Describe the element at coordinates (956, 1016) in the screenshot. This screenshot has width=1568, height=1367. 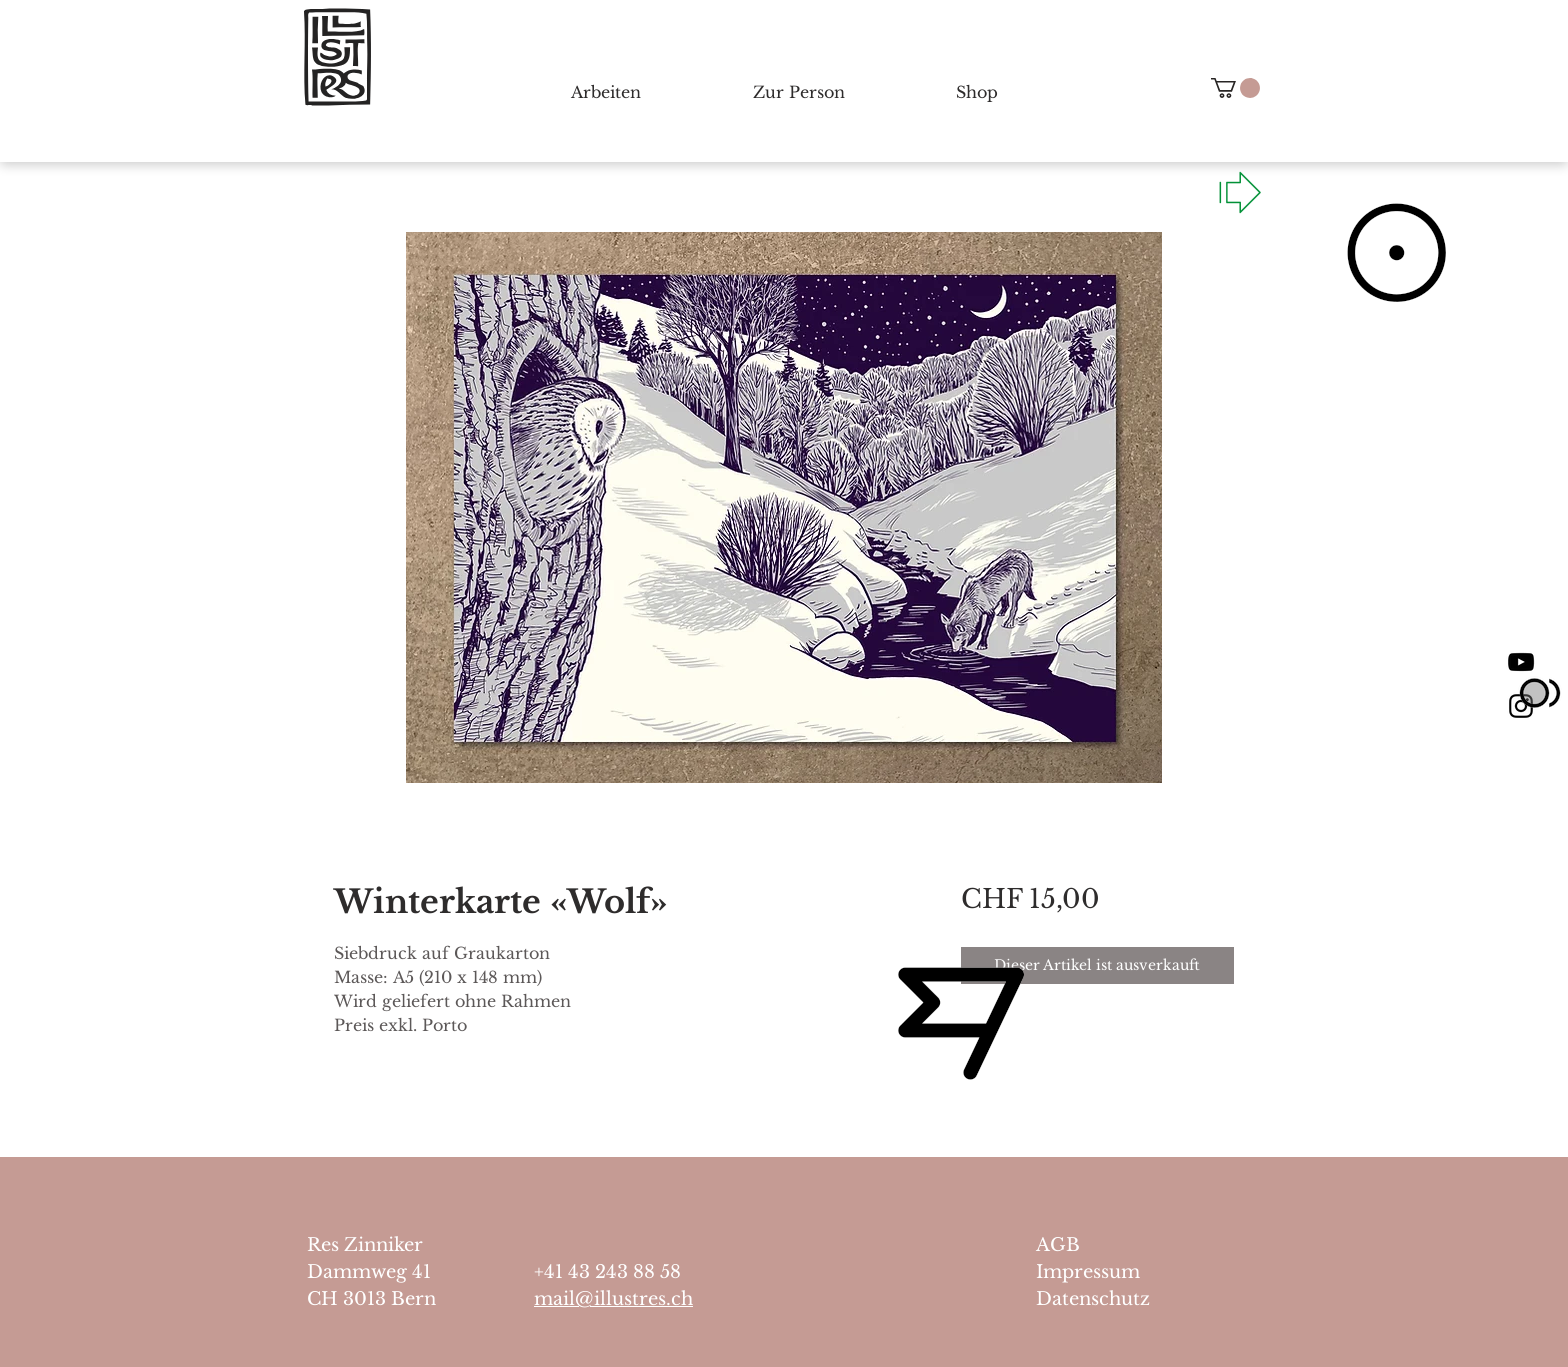
I see `flag or bookmark an item` at that location.